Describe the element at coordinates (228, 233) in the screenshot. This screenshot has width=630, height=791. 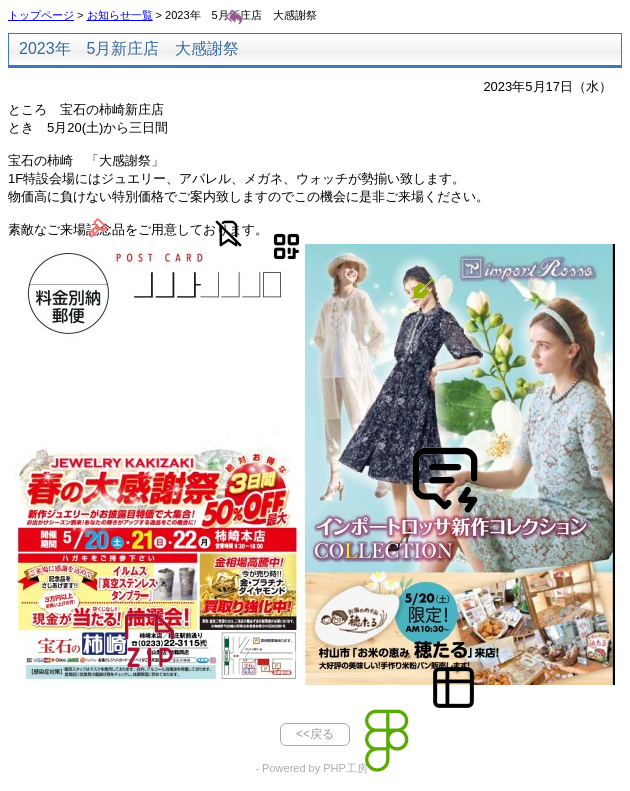
I see `remove item from bookmarks` at that location.